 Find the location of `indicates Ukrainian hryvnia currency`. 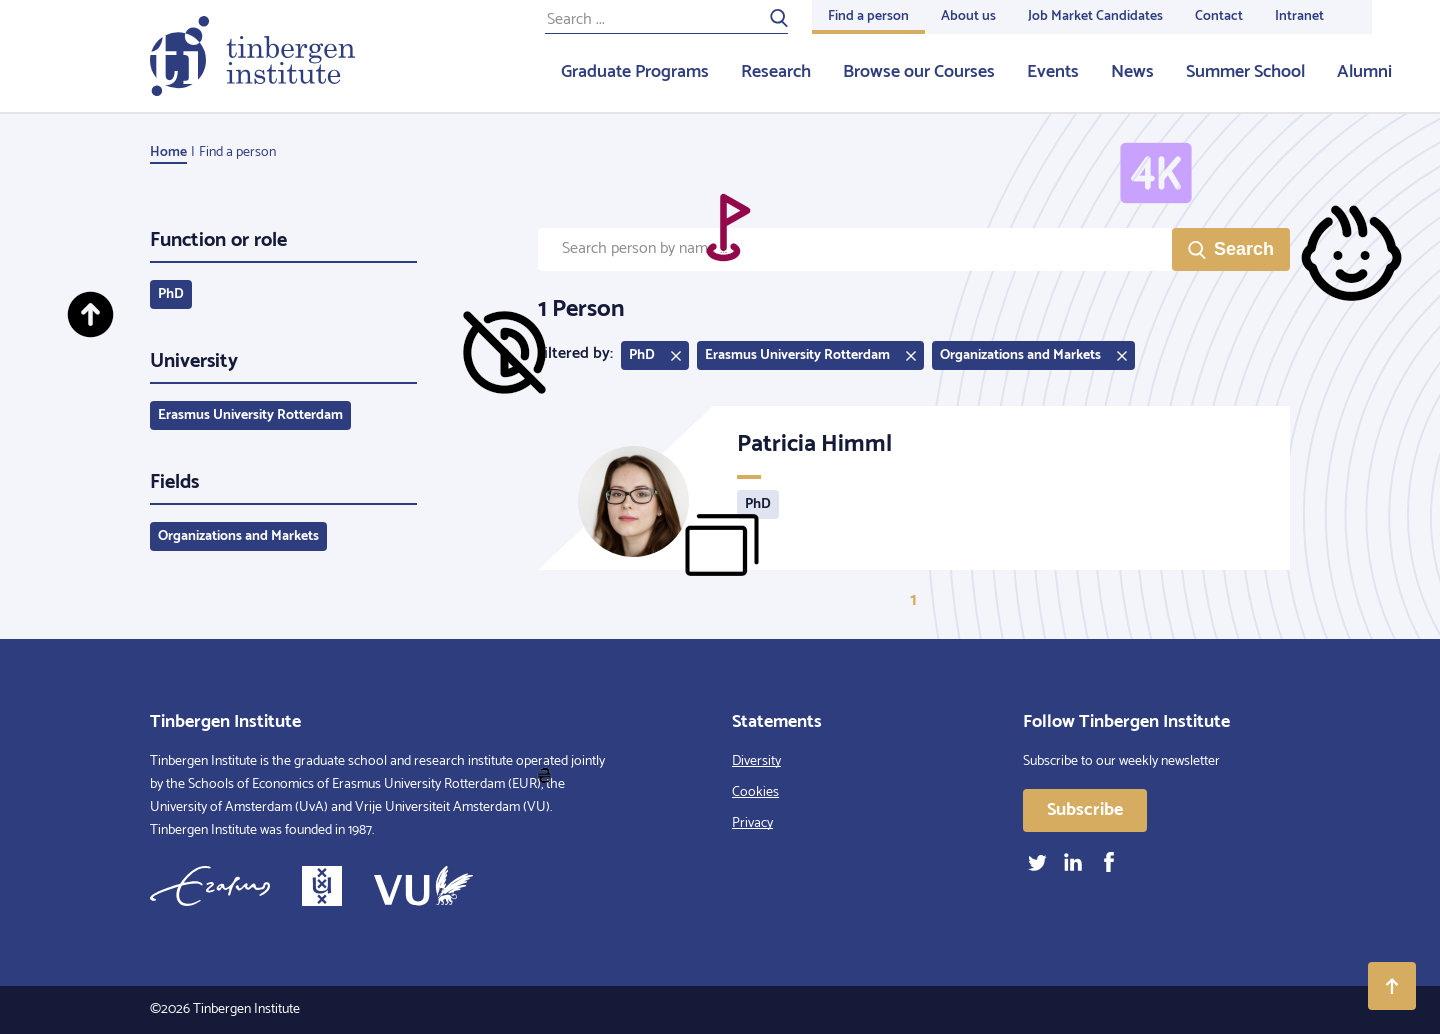

indicates Ukrainian hryvnia currency is located at coordinates (544, 775).